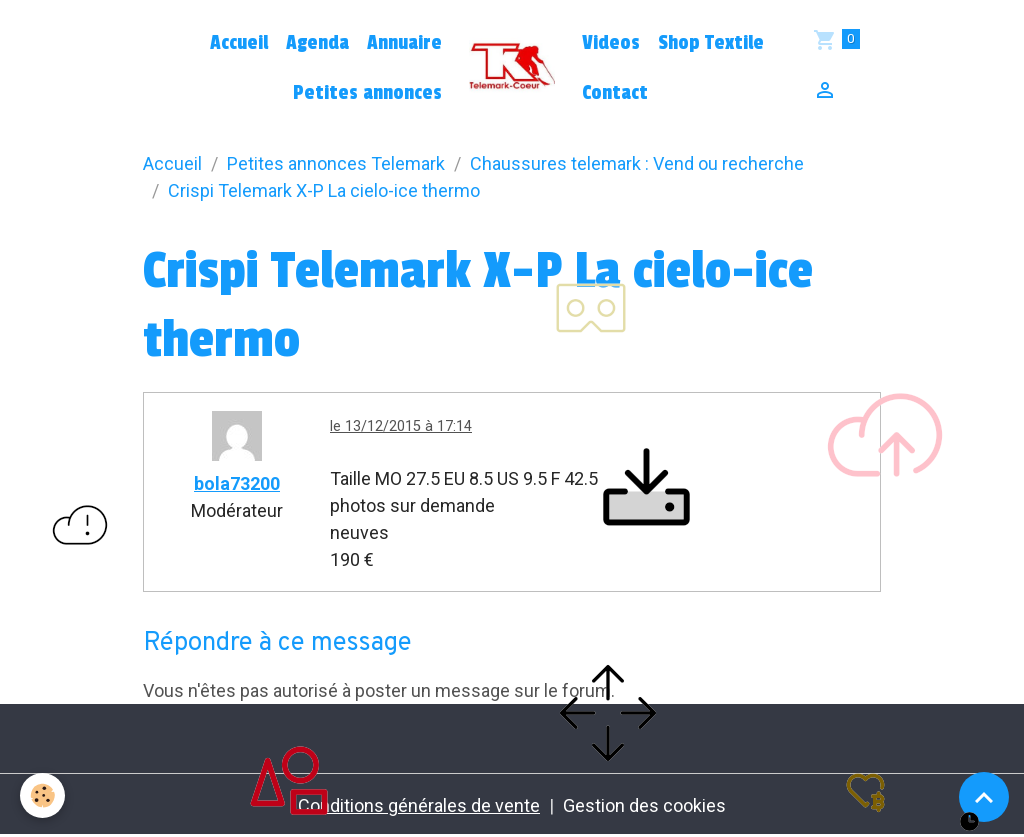  I want to click on favorite or save a bitcoin transaction, so click(865, 790).